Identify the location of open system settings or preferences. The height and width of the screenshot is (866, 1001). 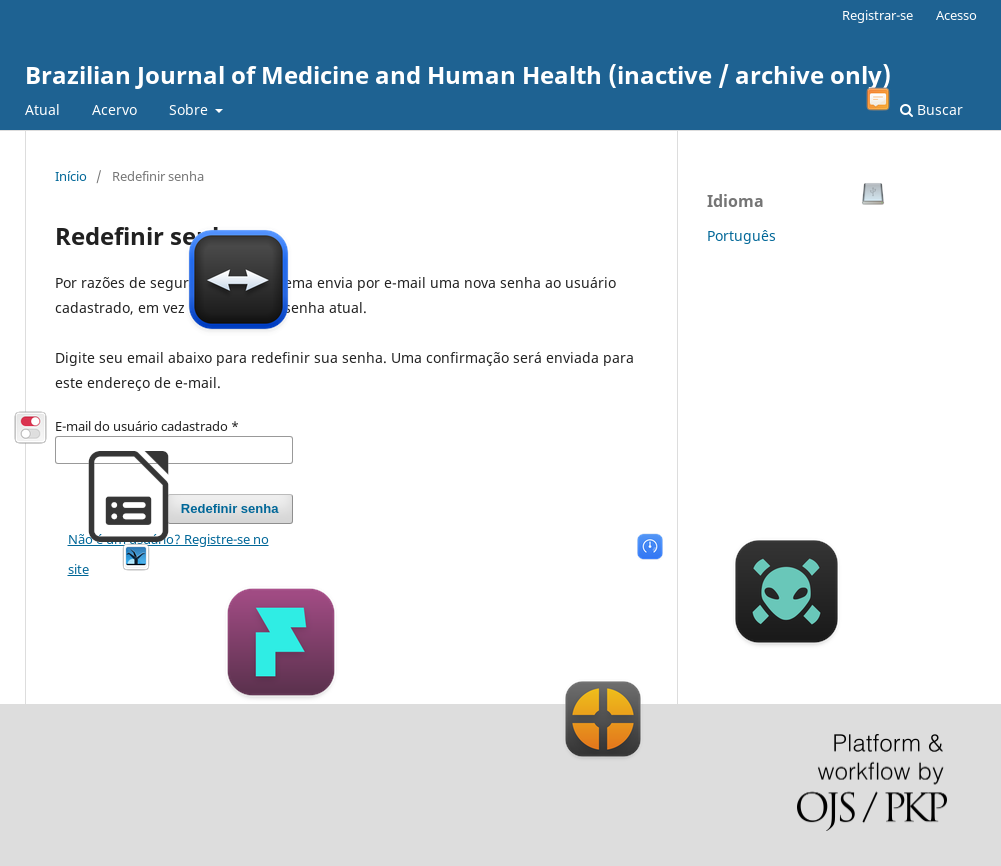
(30, 427).